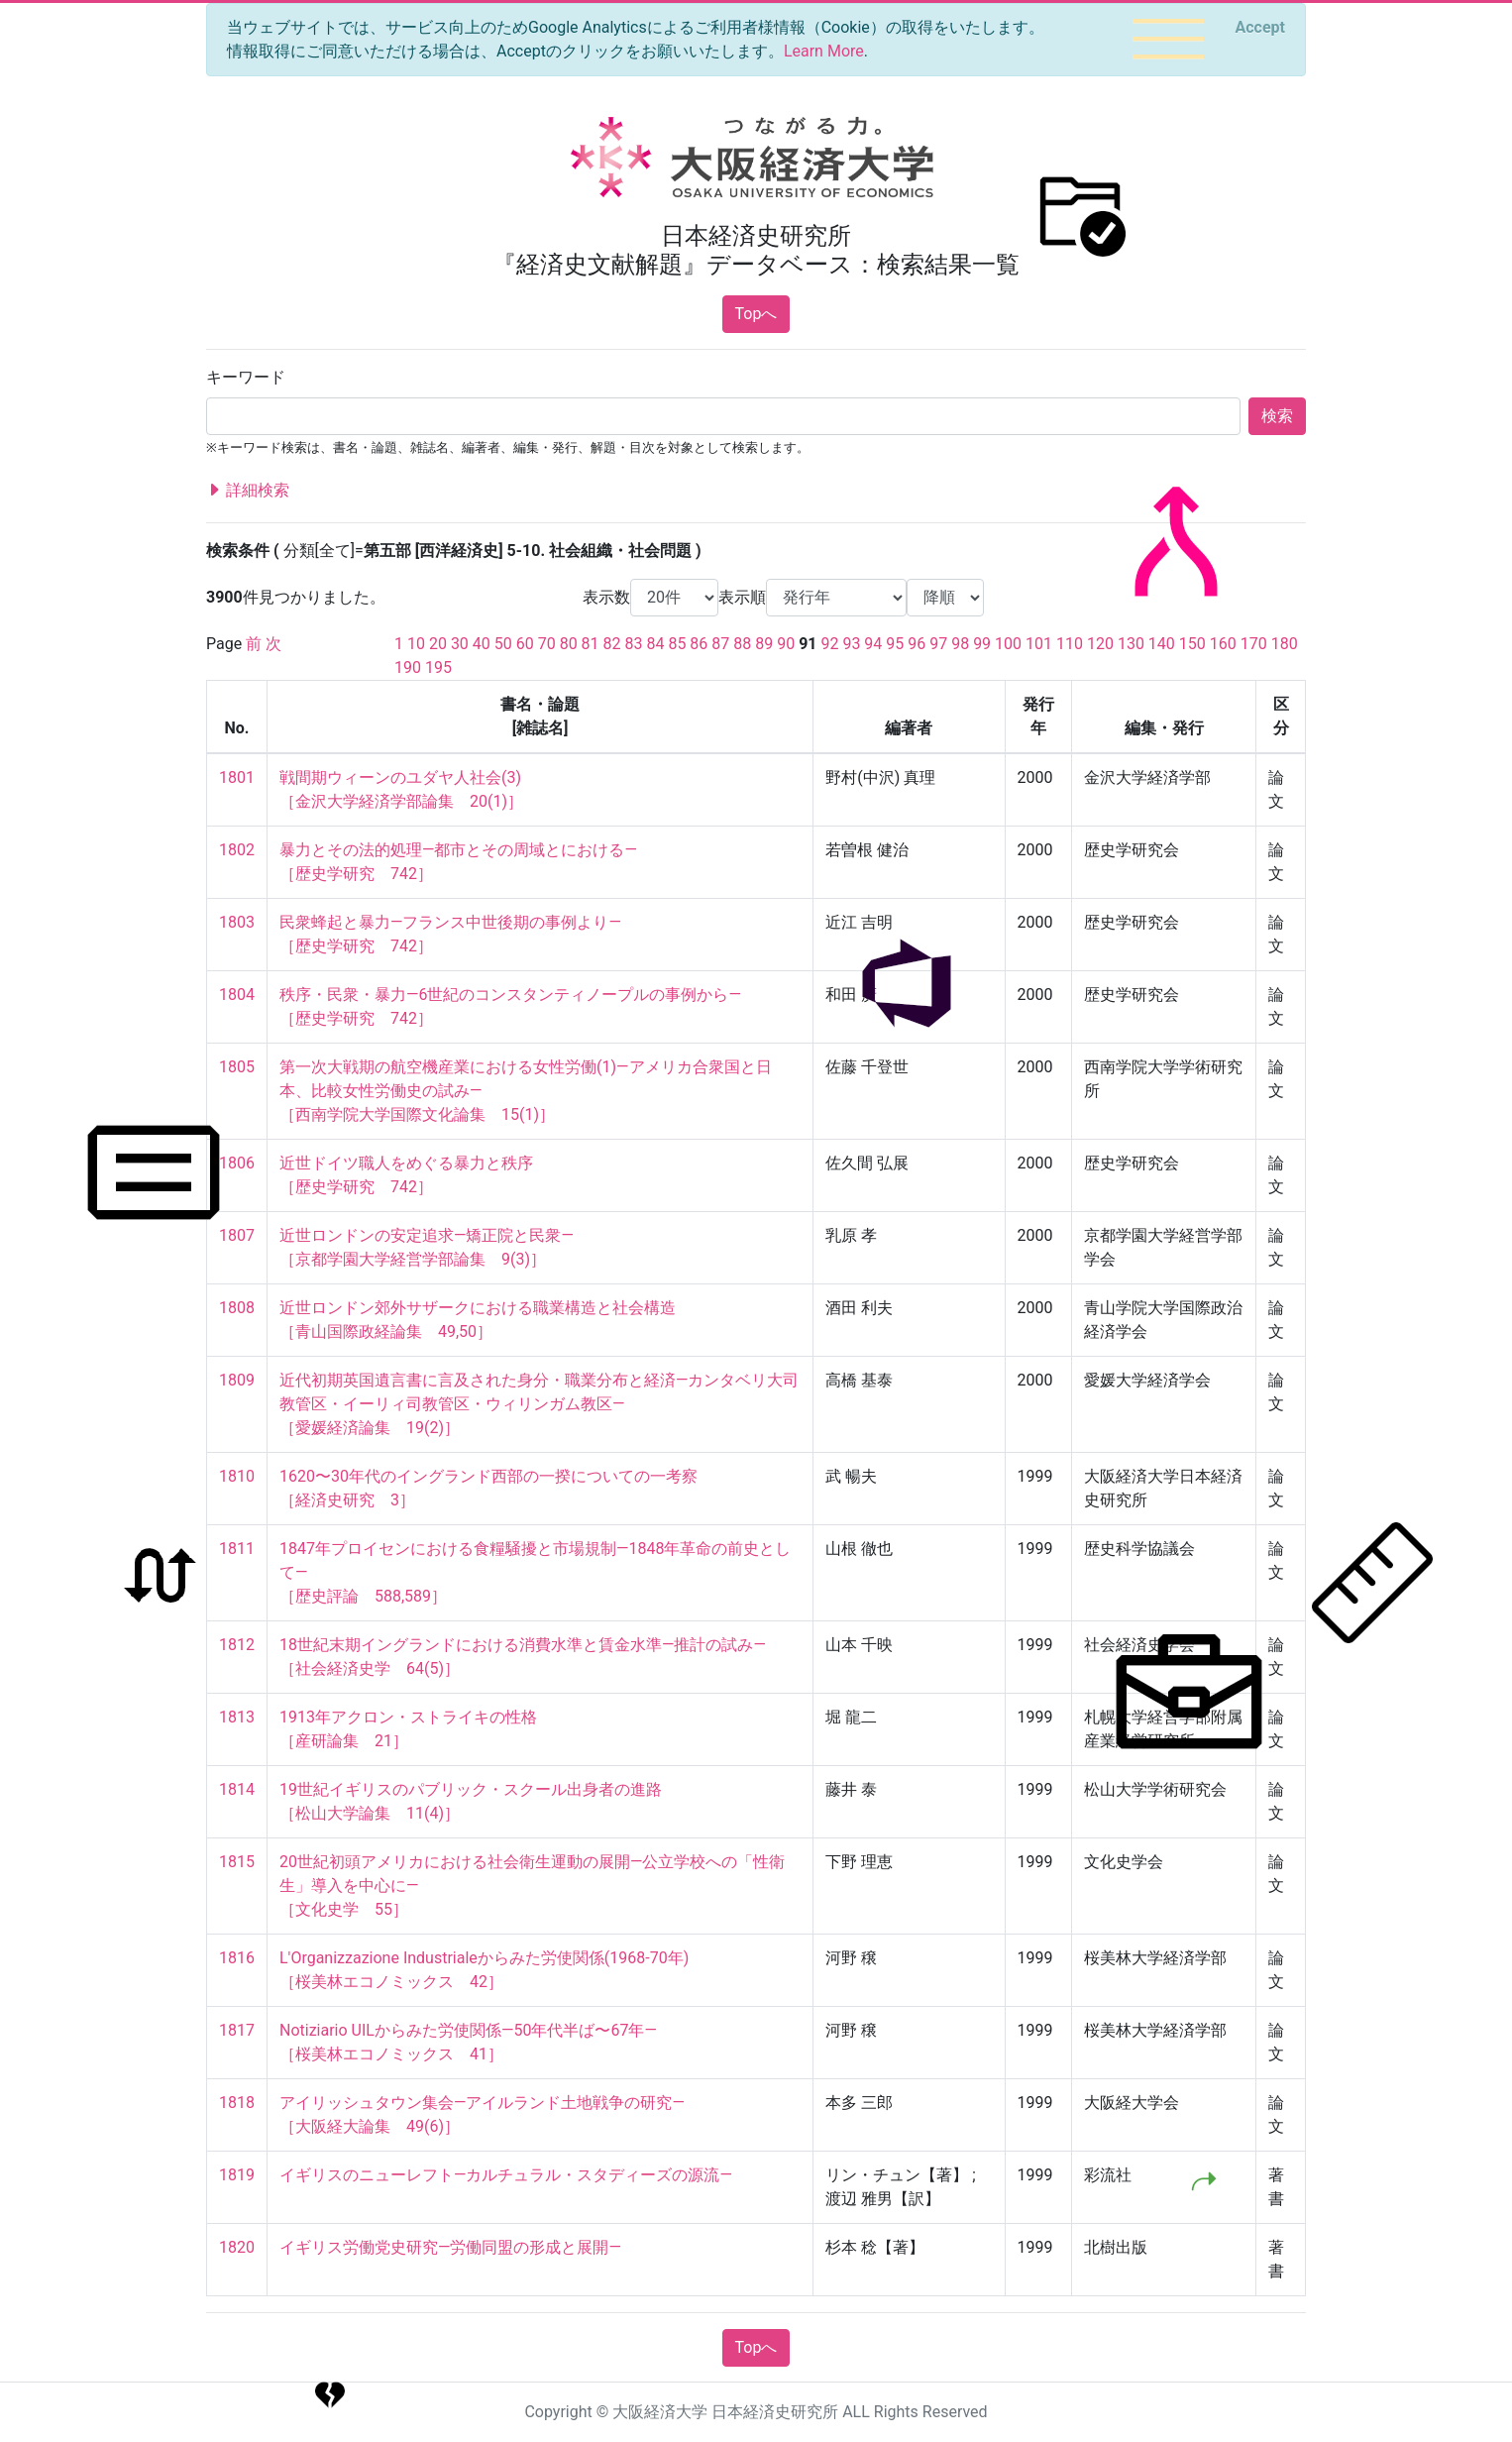 The image size is (1512, 2442). Describe the element at coordinates (1168, 37) in the screenshot. I see `open navigation menu` at that location.